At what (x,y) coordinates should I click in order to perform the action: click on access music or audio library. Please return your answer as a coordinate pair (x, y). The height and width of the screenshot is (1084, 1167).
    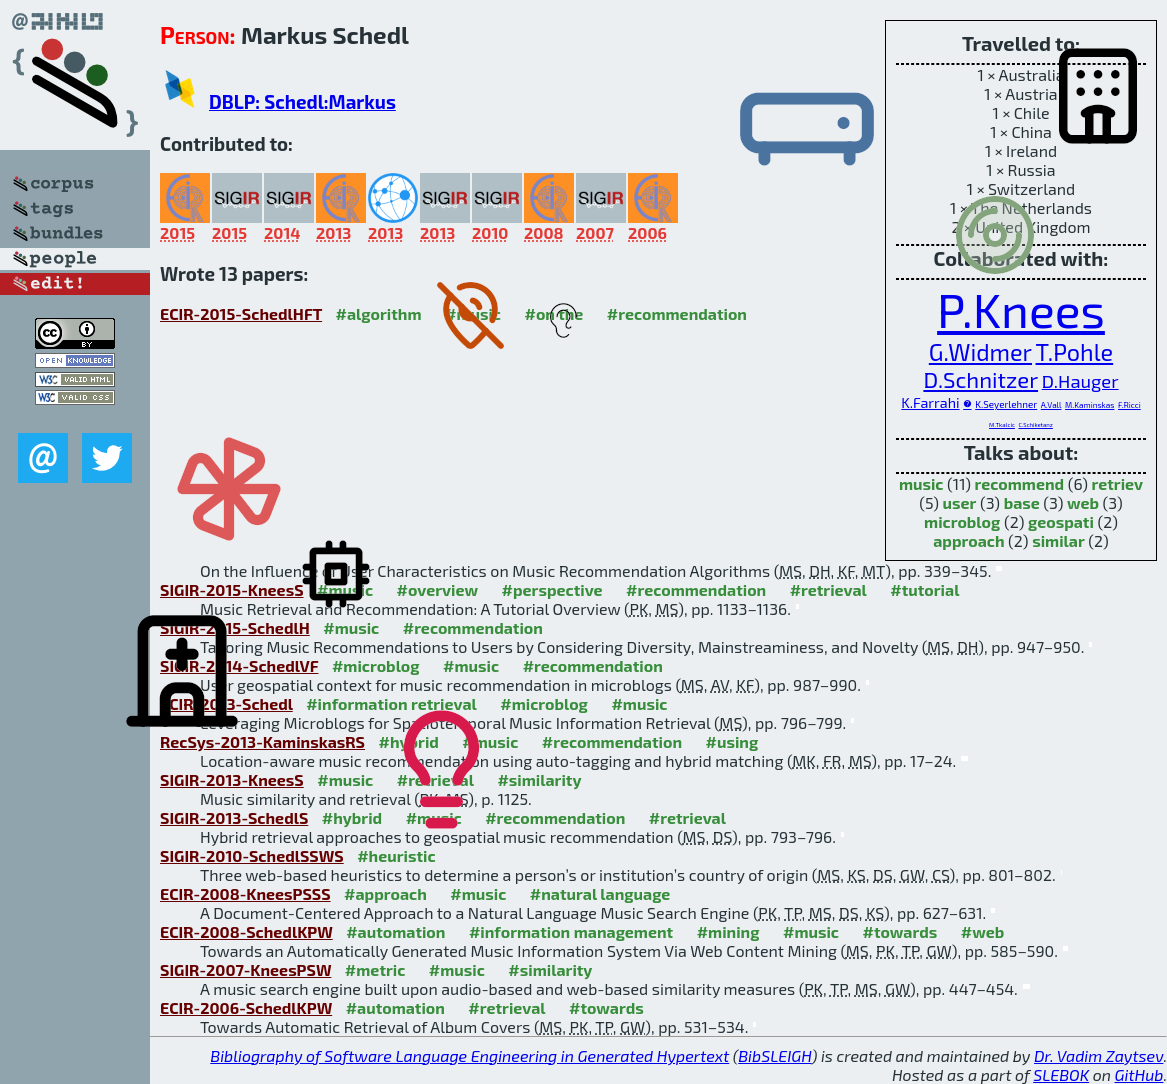
    Looking at the image, I should click on (995, 235).